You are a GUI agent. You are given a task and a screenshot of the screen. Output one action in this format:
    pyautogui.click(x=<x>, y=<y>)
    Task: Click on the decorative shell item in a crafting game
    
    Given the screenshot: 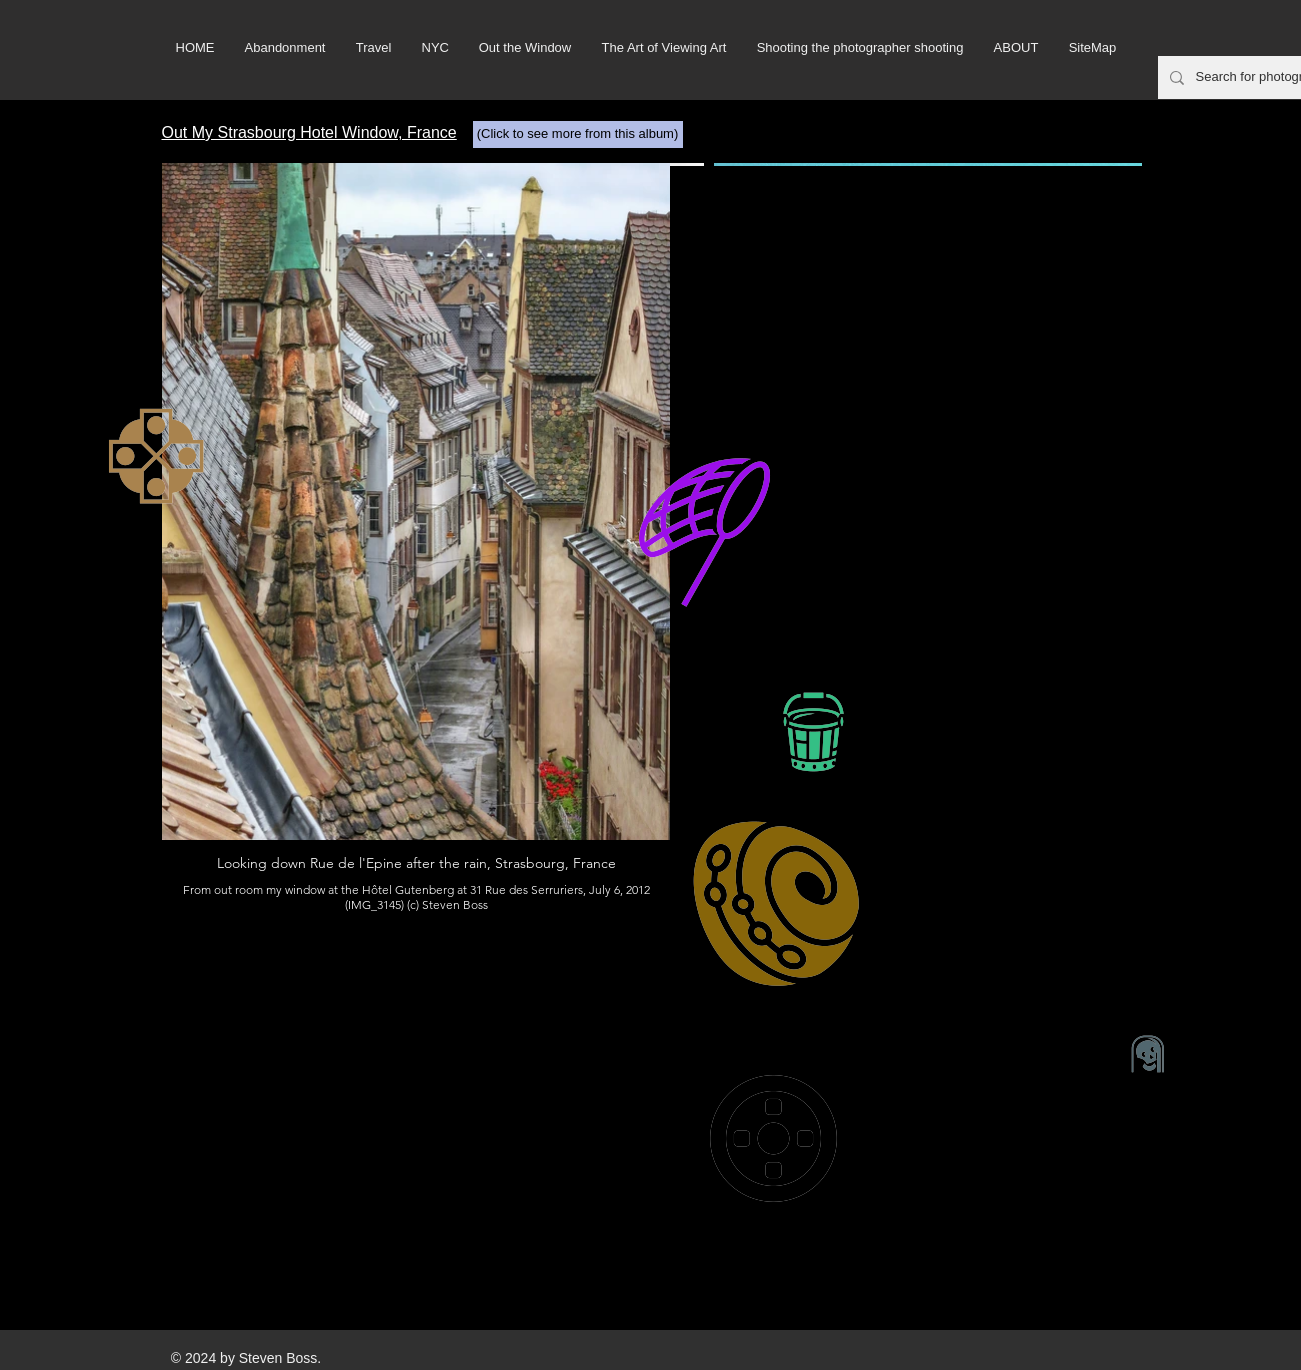 What is the action you would take?
    pyautogui.click(x=776, y=904)
    